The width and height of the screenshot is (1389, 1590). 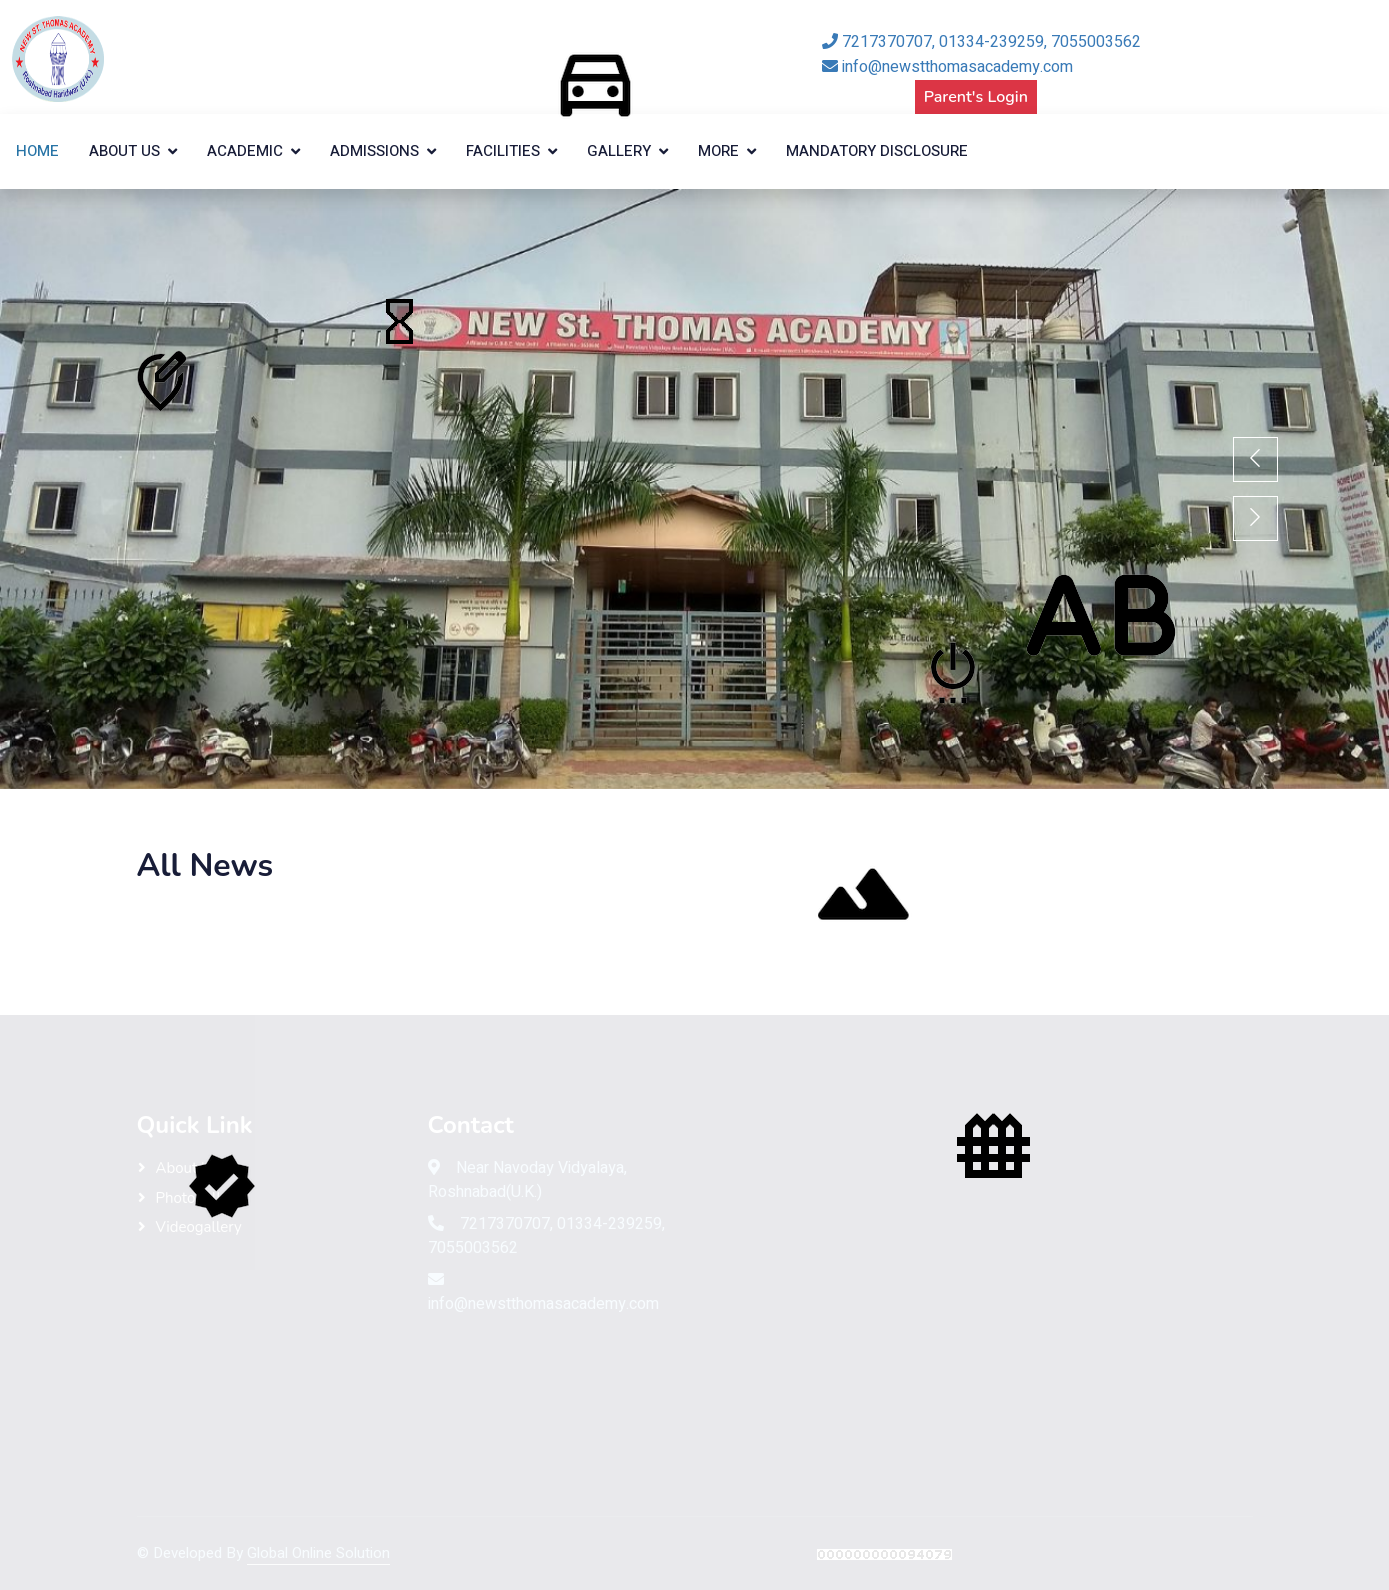 What do you see at coordinates (1101, 622) in the screenshot?
I see `toggle uppercase text formatting` at bounding box center [1101, 622].